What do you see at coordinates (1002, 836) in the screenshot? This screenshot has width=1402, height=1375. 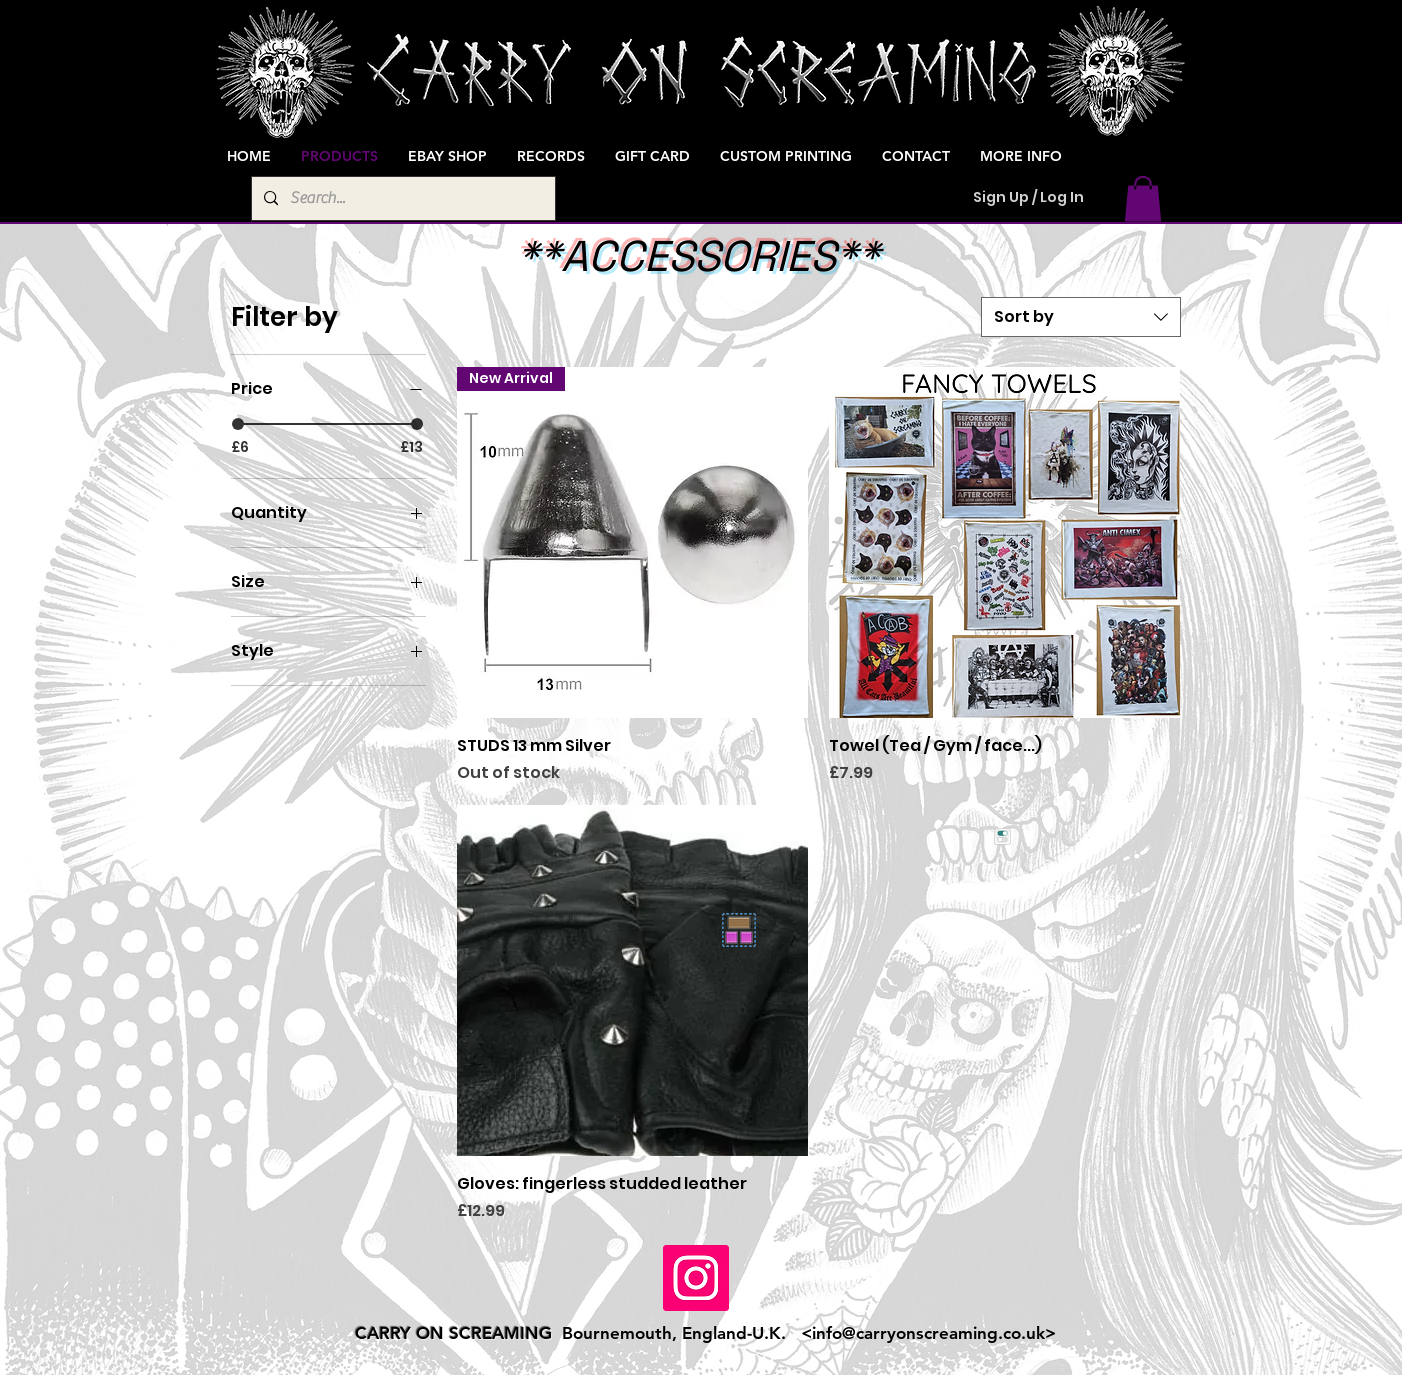 I see `open unity tweak tool settings` at bounding box center [1002, 836].